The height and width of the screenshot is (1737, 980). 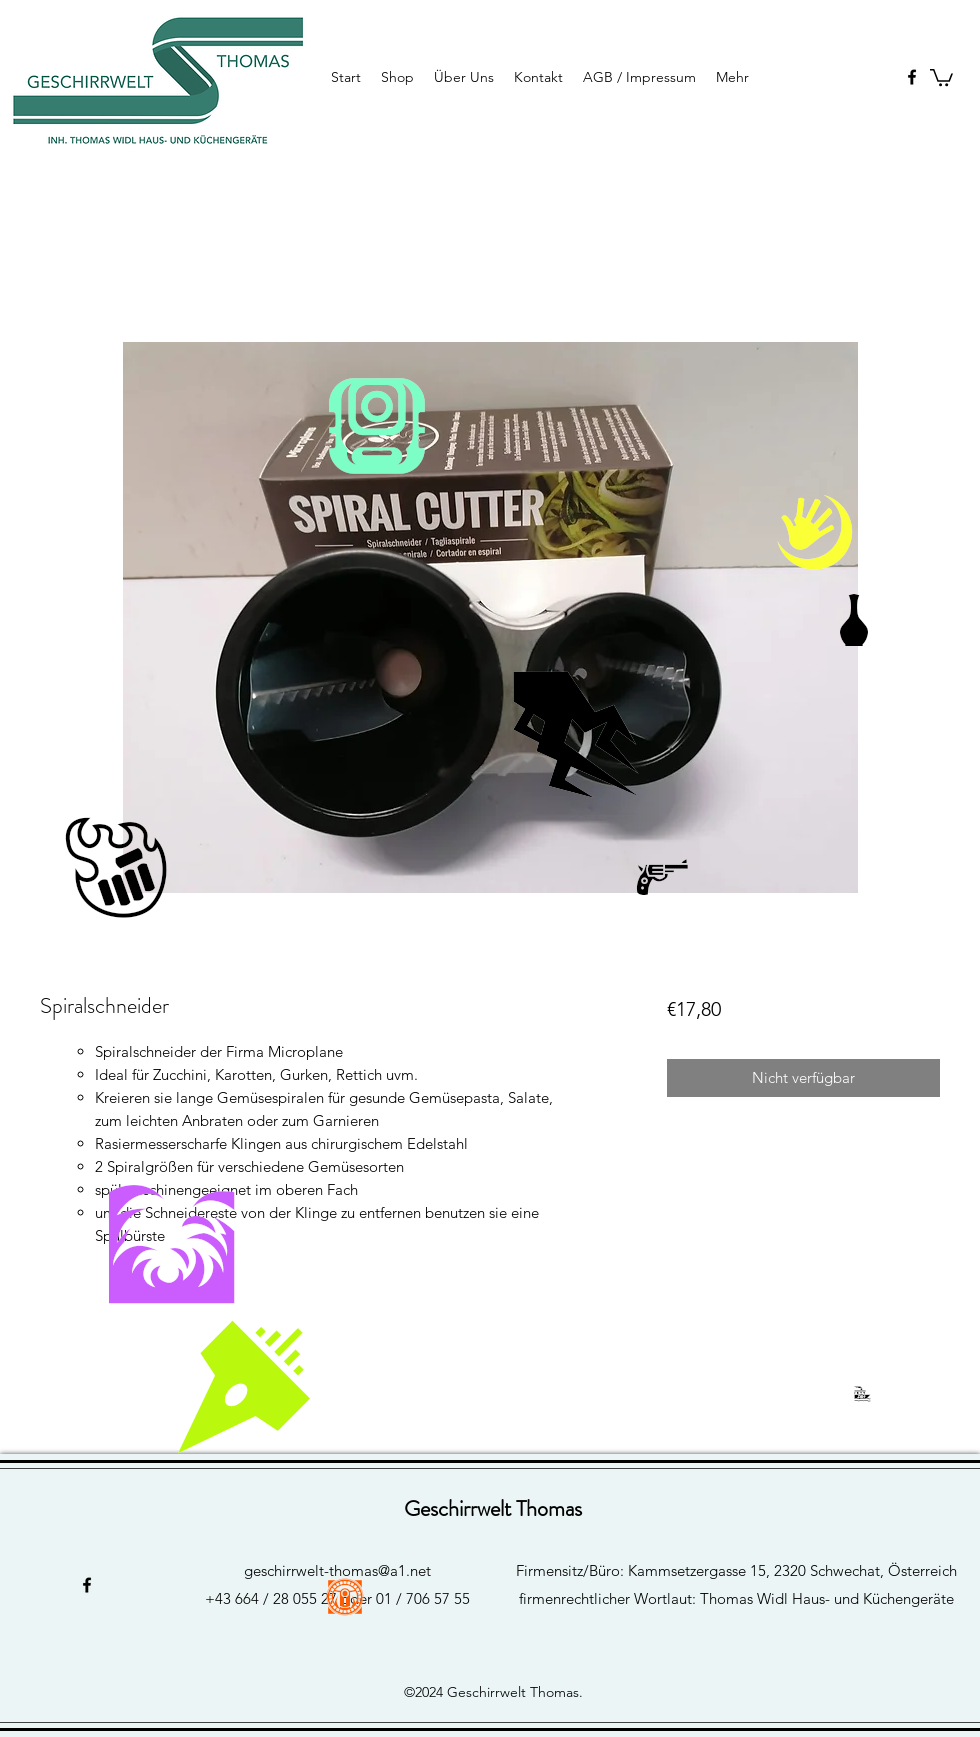 I want to click on indicates a severe thunderstorm warning, so click(x=575, y=735).